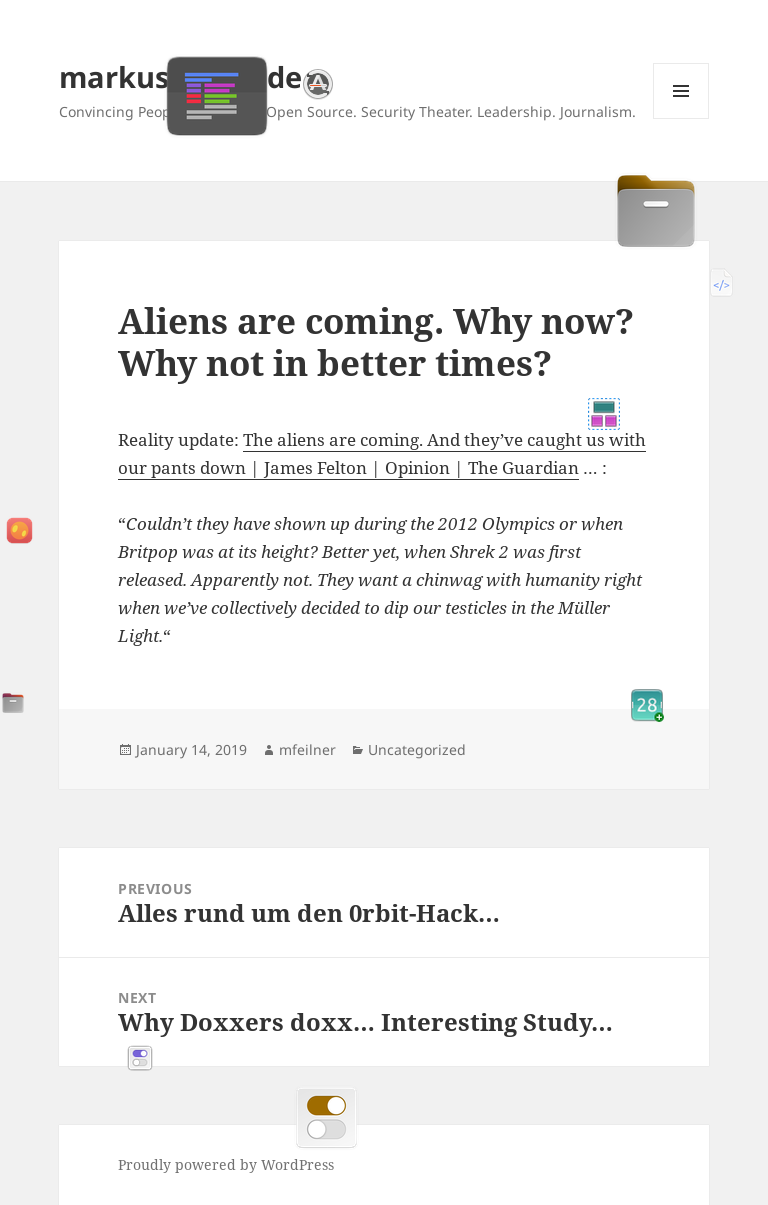  I want to click on create a new calendar appointment, so click(647, 705).